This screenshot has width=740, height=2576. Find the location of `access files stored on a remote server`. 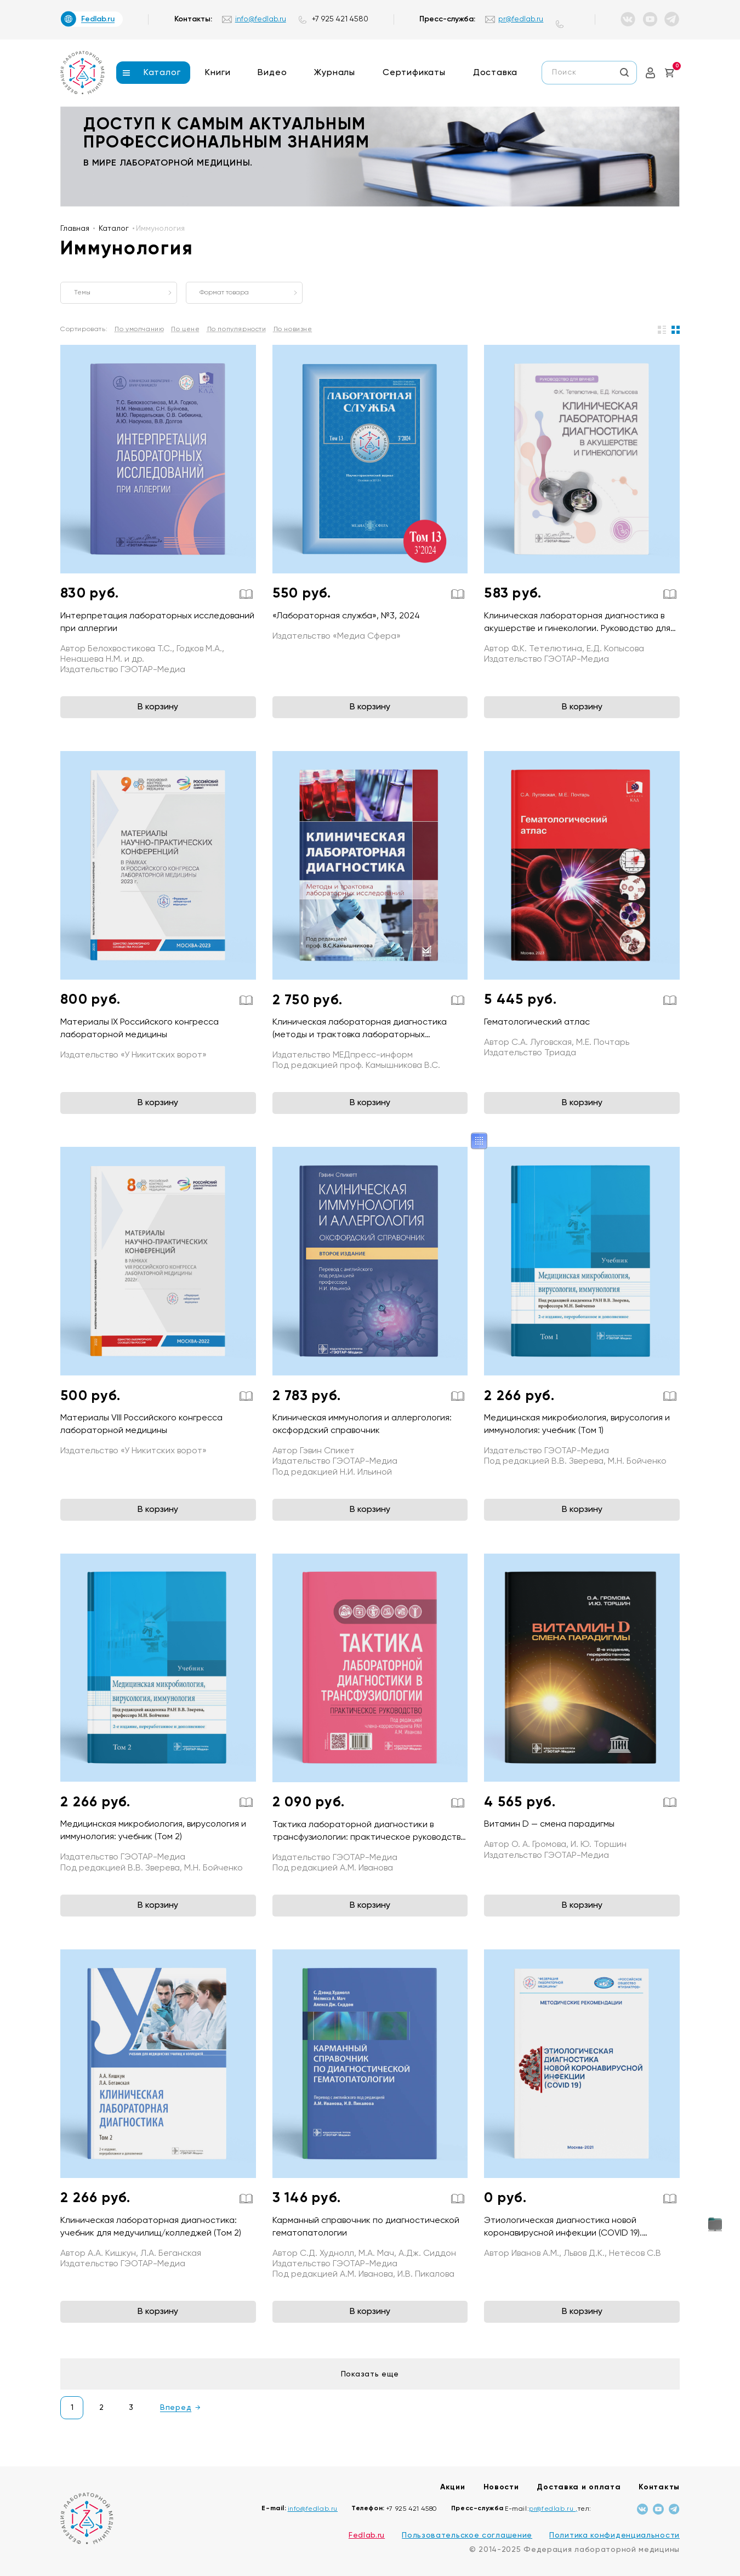

access files stored on a remote server is located at coordinates (715, 2224).